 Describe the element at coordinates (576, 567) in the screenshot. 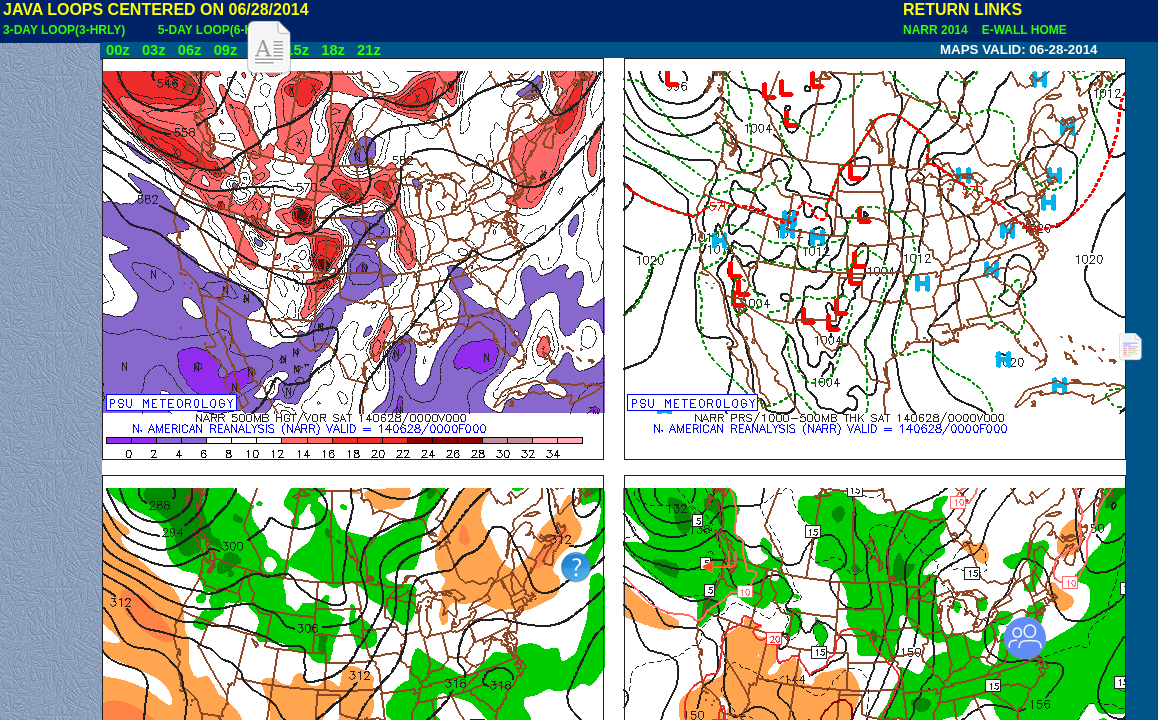

I see `open help center or documentation` at that location.